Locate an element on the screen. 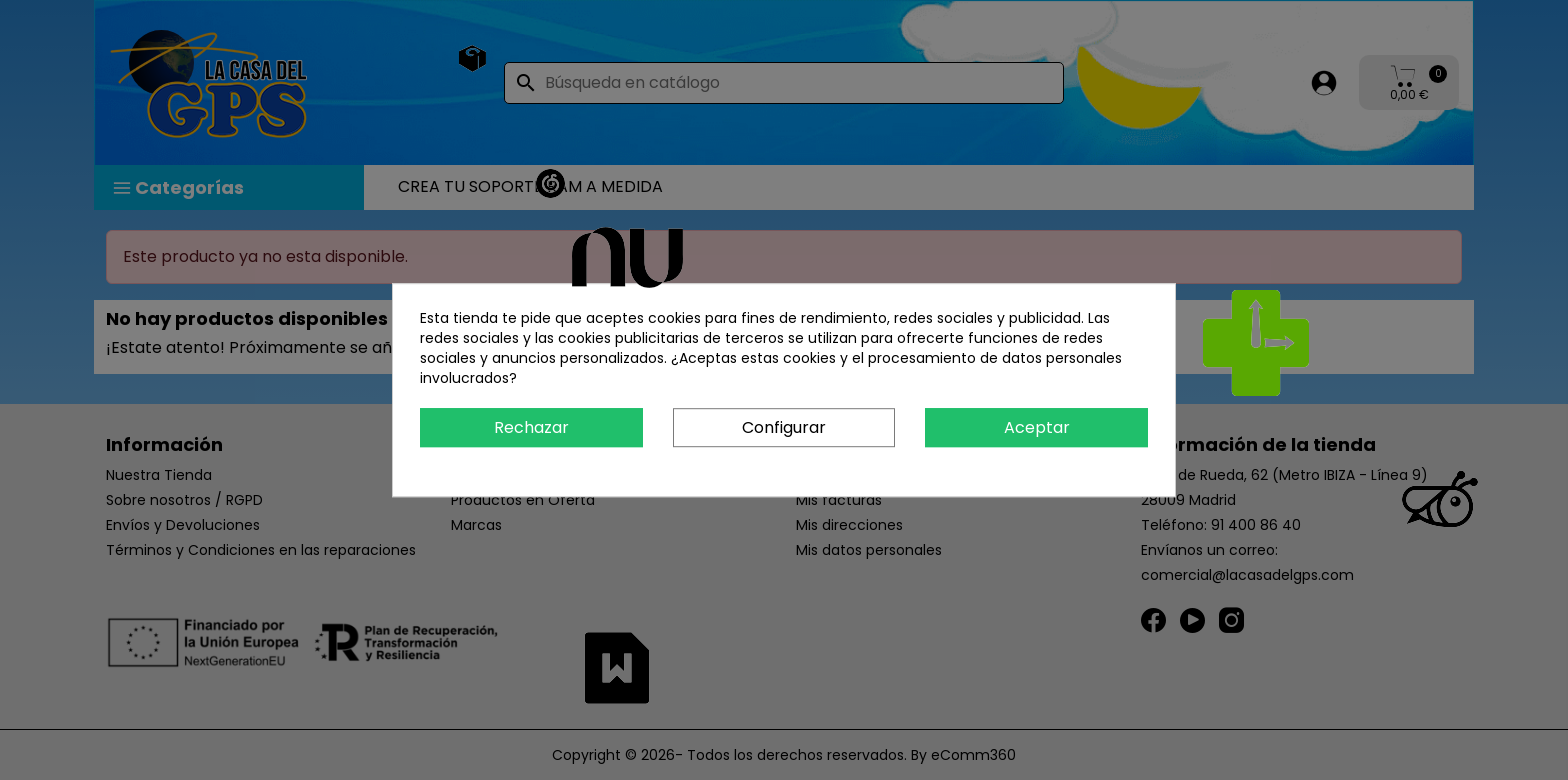 This screenshot has width=1568, height=780. open the Nubank app is located at coordinates (627, 257).